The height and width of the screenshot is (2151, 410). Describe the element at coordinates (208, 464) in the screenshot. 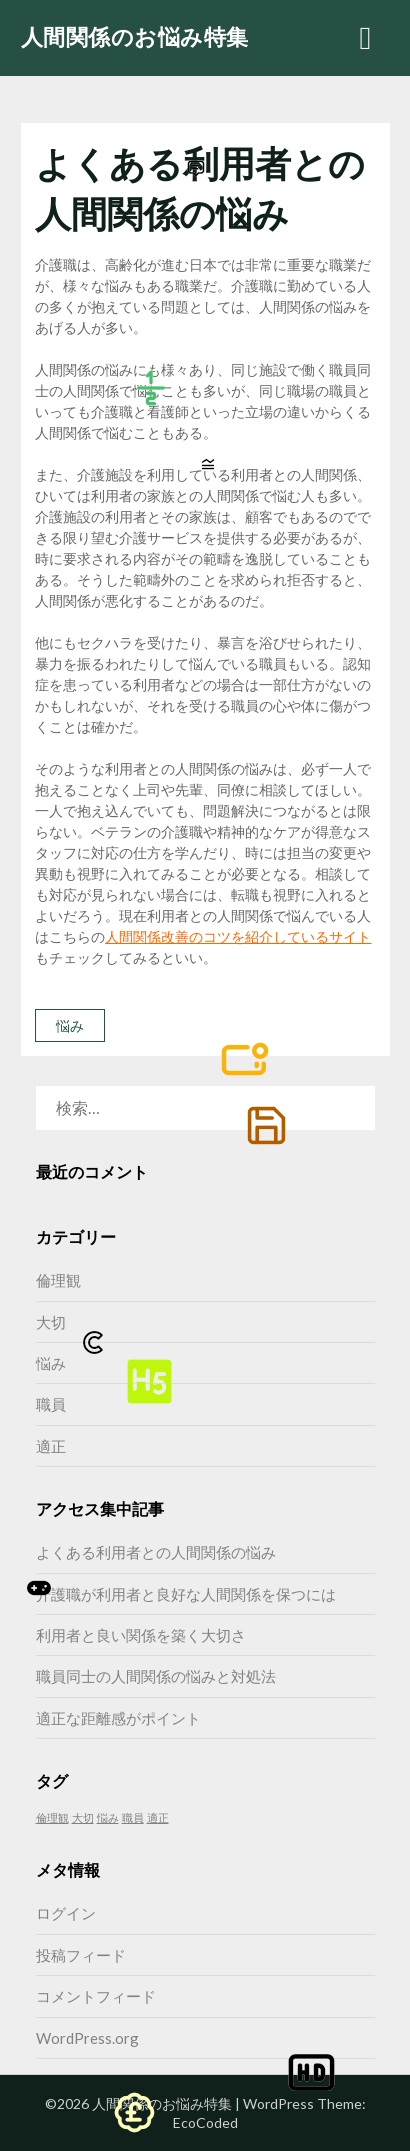

I see `toggle map legend visibility` at that location.